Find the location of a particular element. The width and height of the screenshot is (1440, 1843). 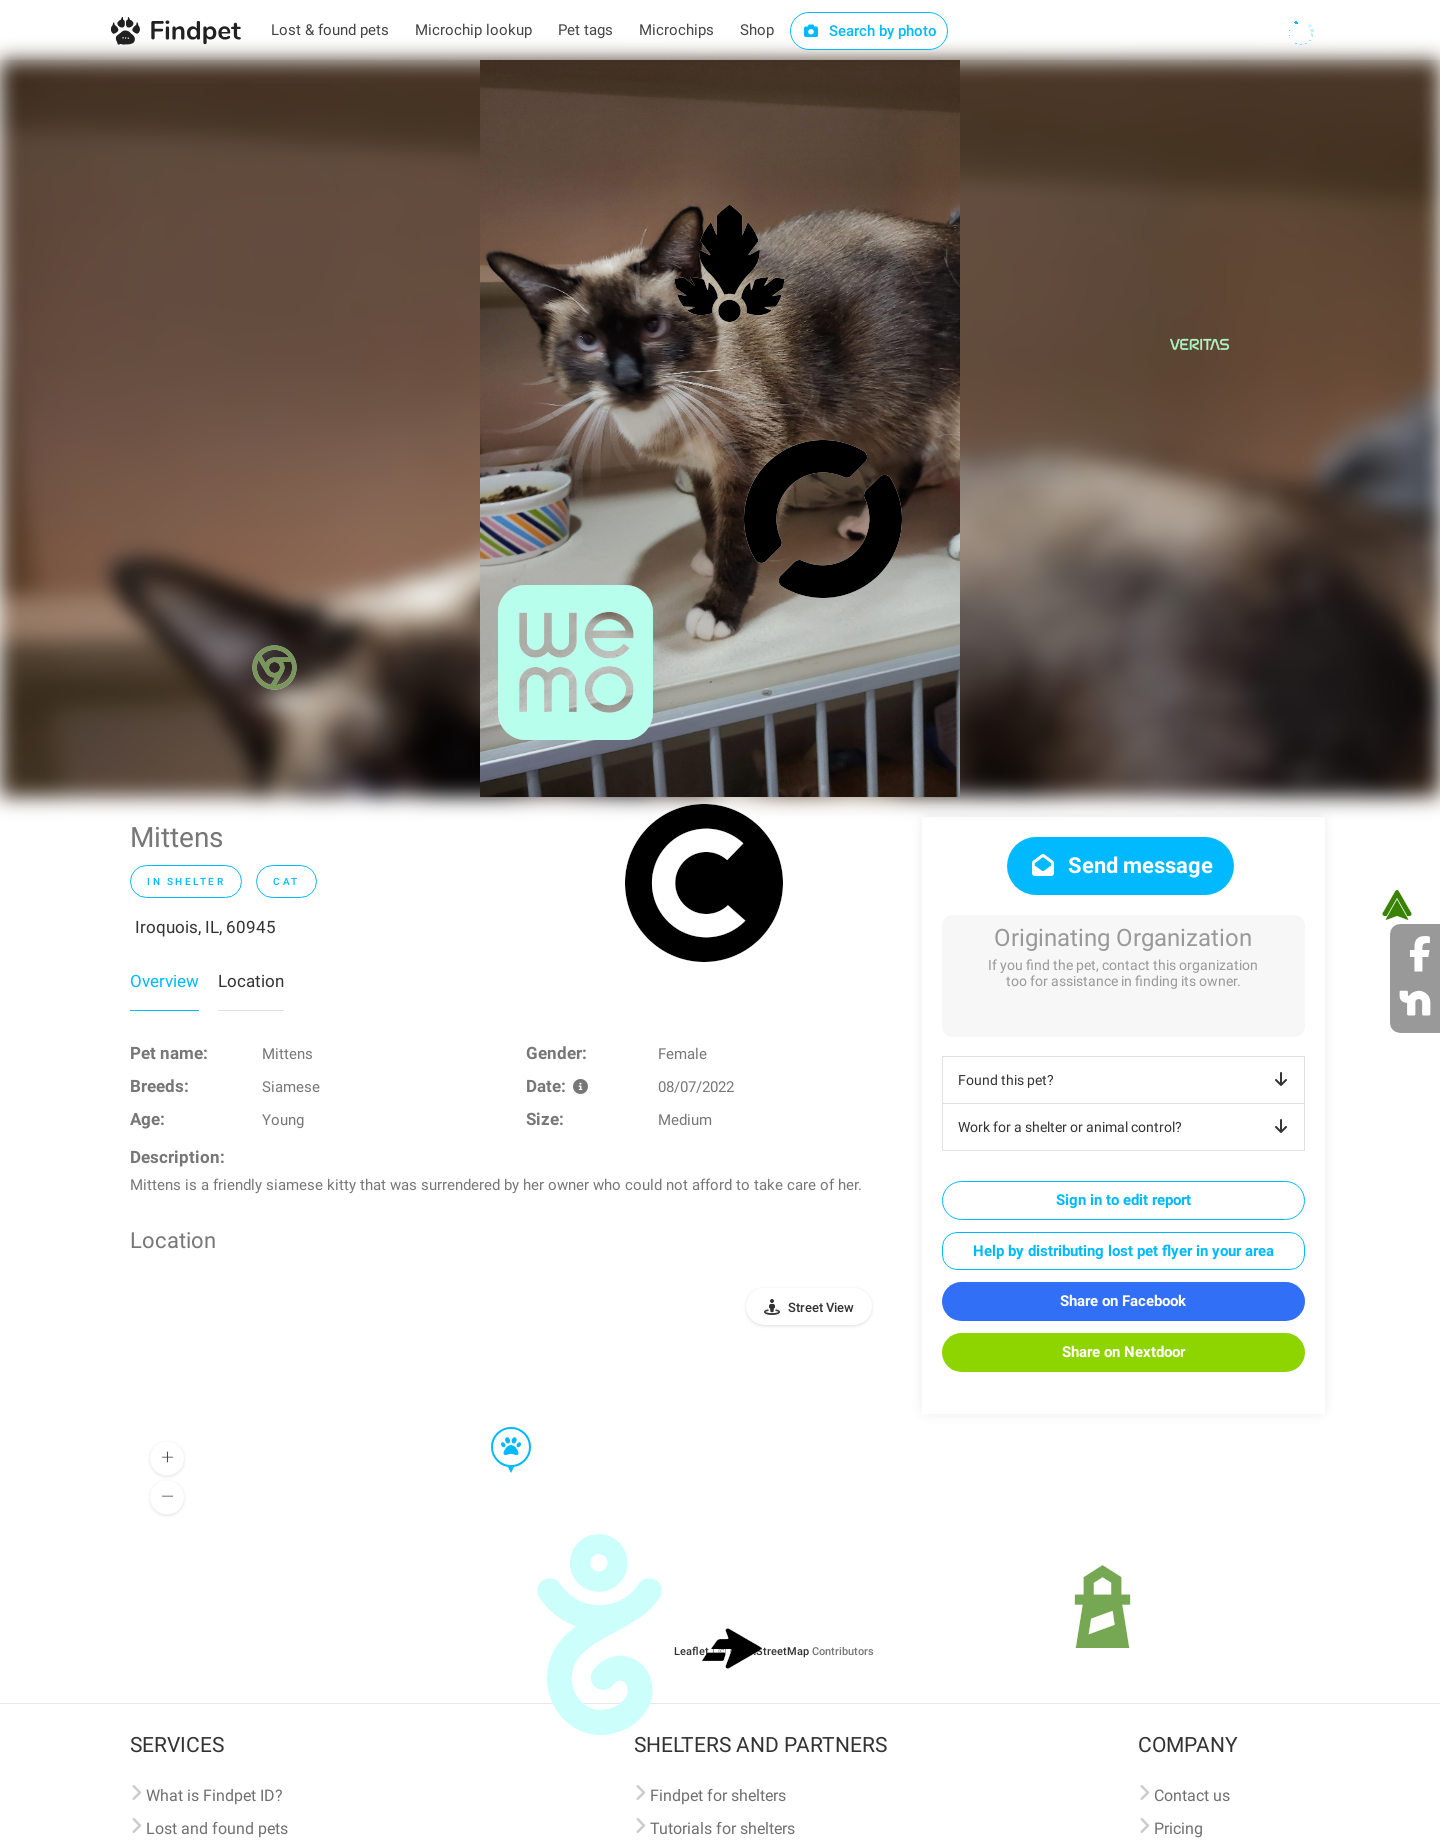

parse.ly logo is located at coordinates (729, 263).